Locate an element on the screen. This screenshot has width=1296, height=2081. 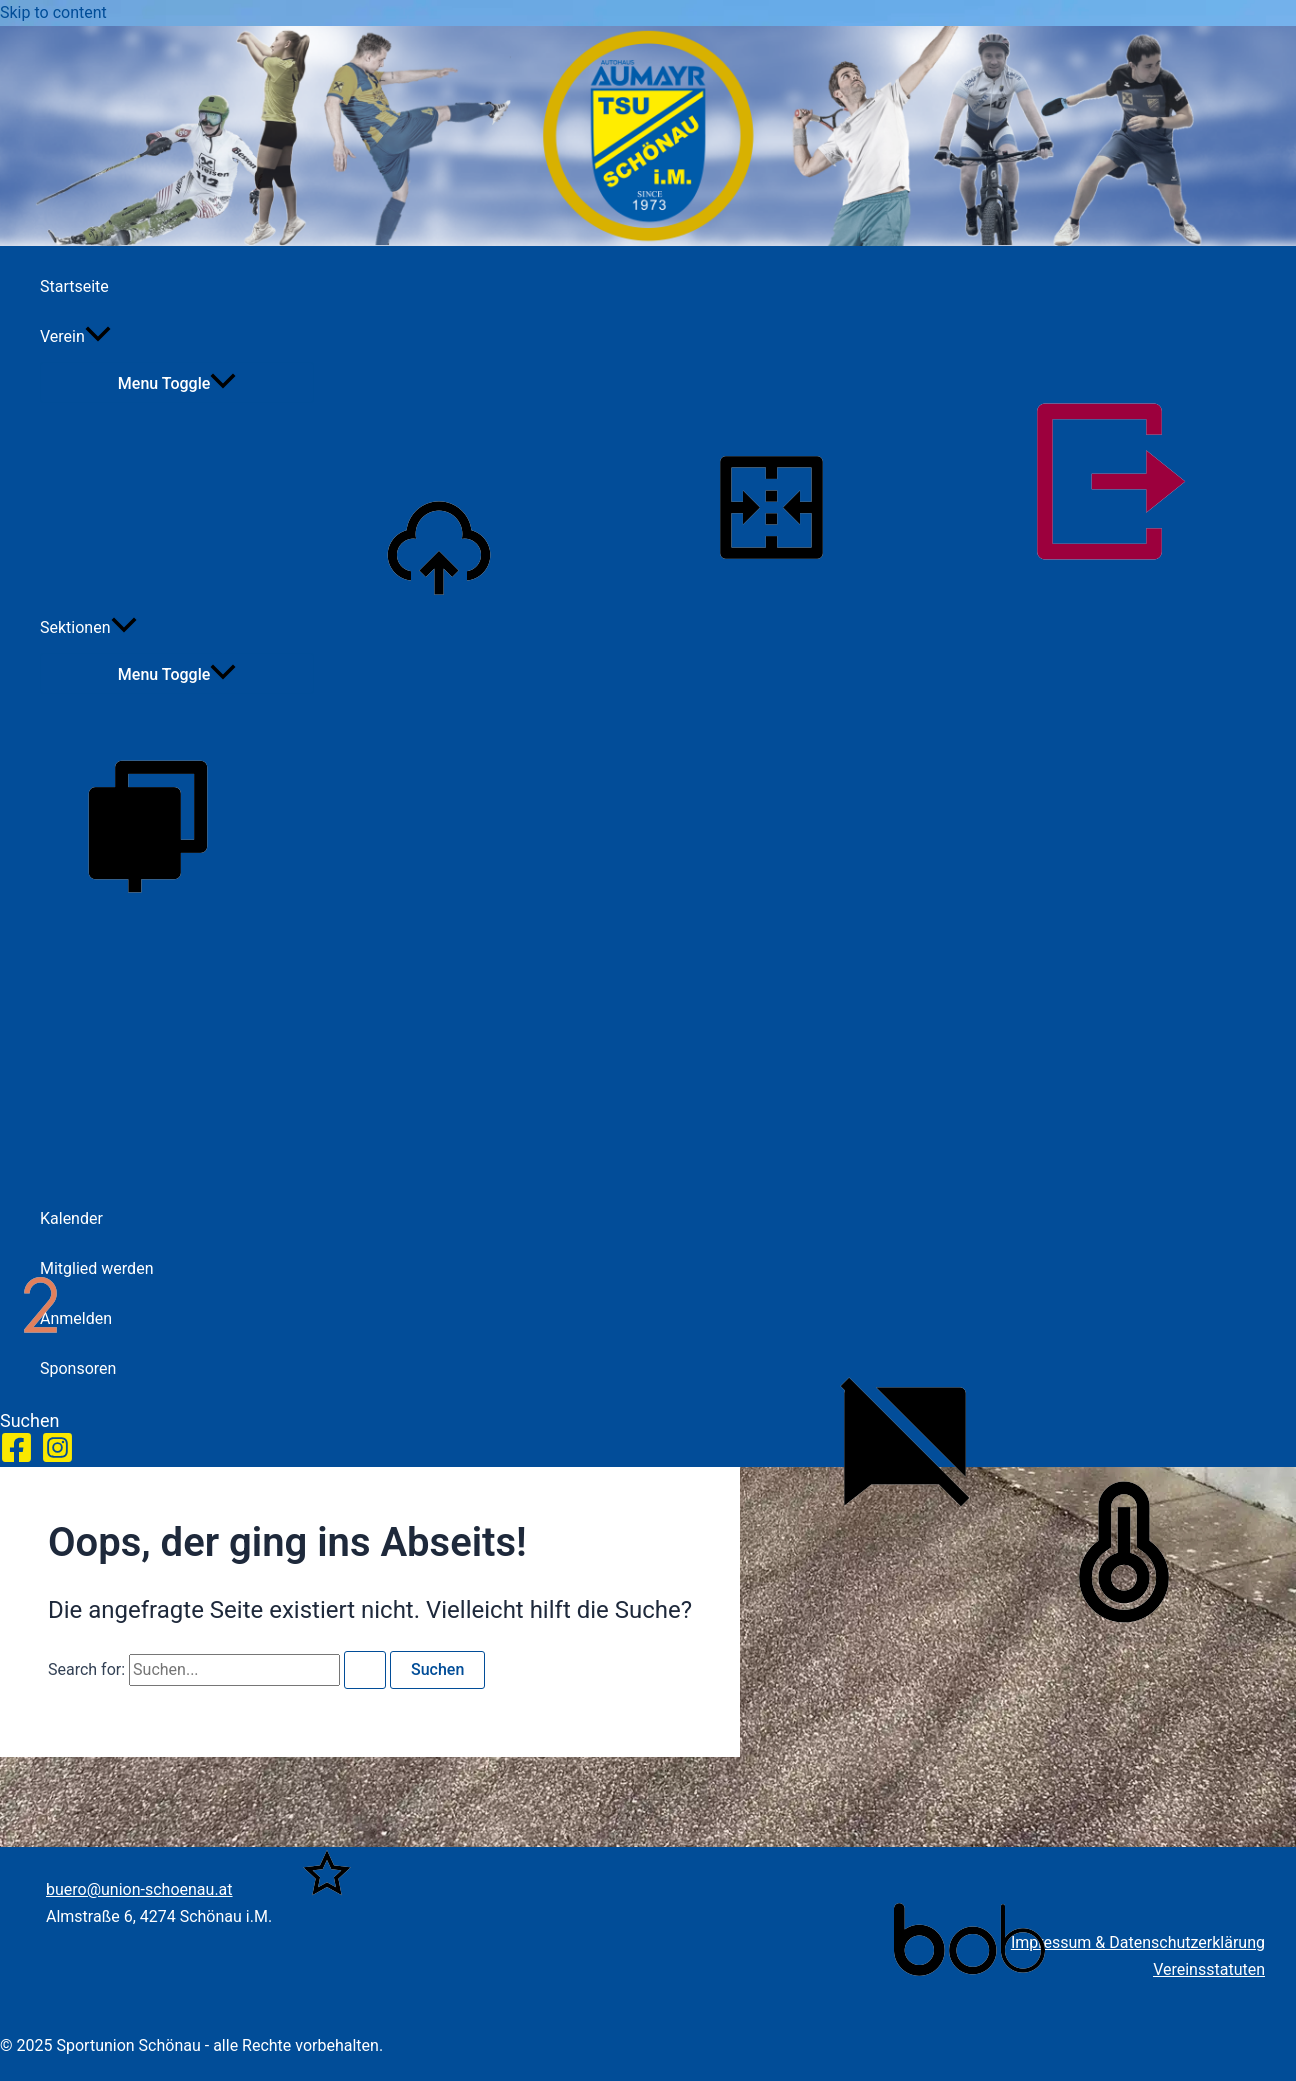
open the HiBob HR platform is located at coordinates (969, 1939).